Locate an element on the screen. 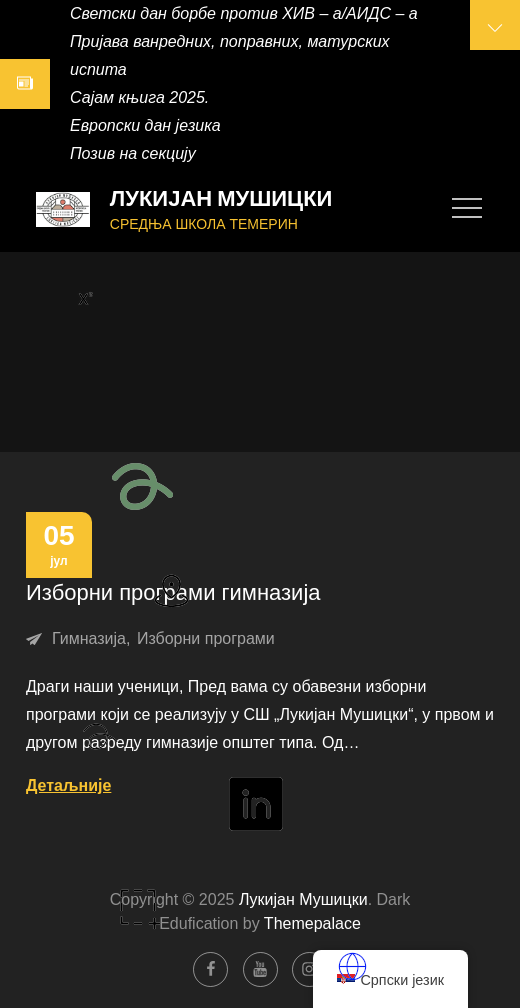 This screenshot has width=520, height=1008. switch to global or worldwide view is located at coordinates (352, 966).